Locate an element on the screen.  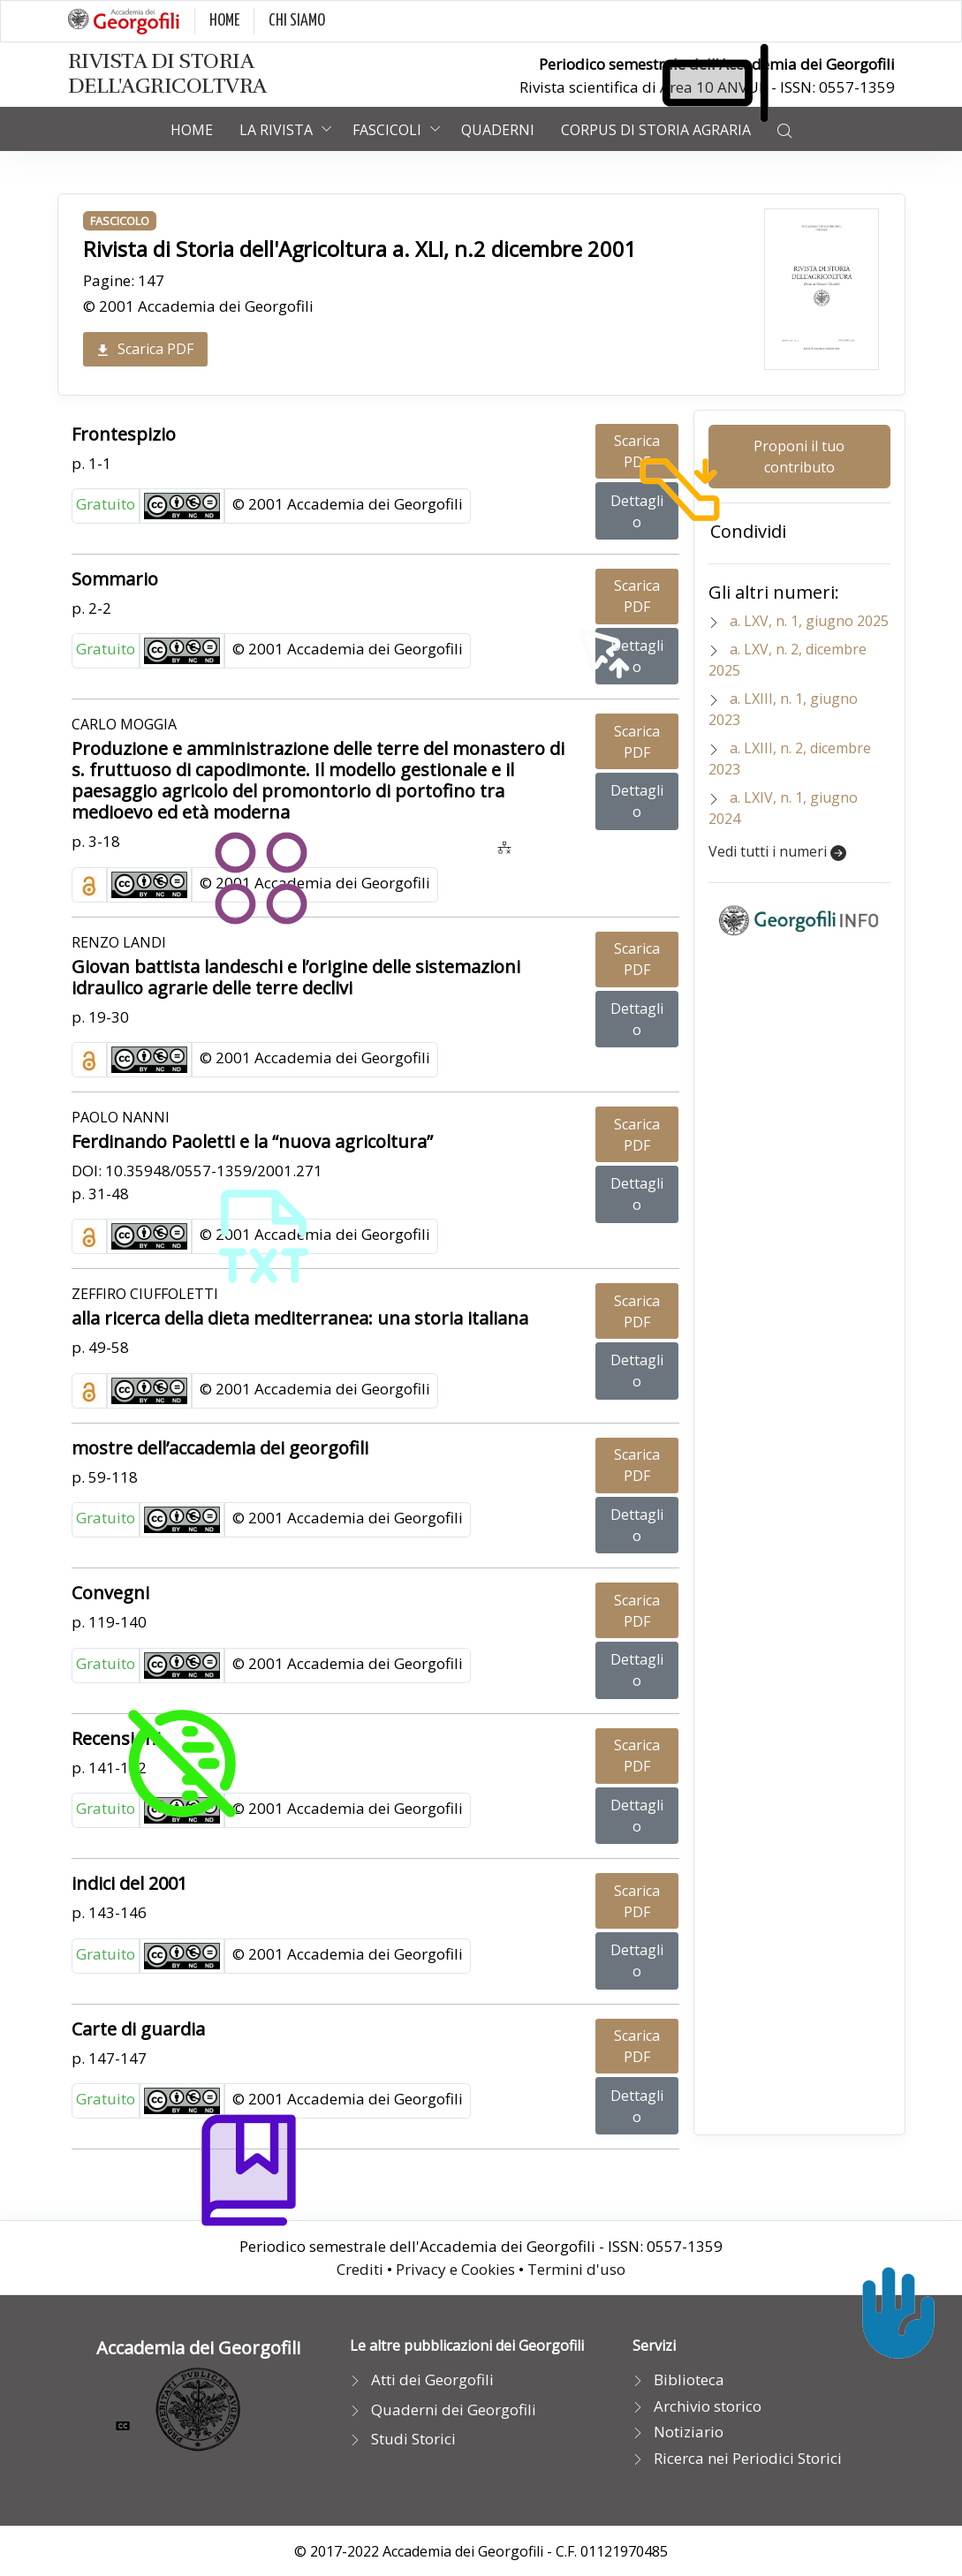
scroll to top of page is located at coordinates (602, 651).